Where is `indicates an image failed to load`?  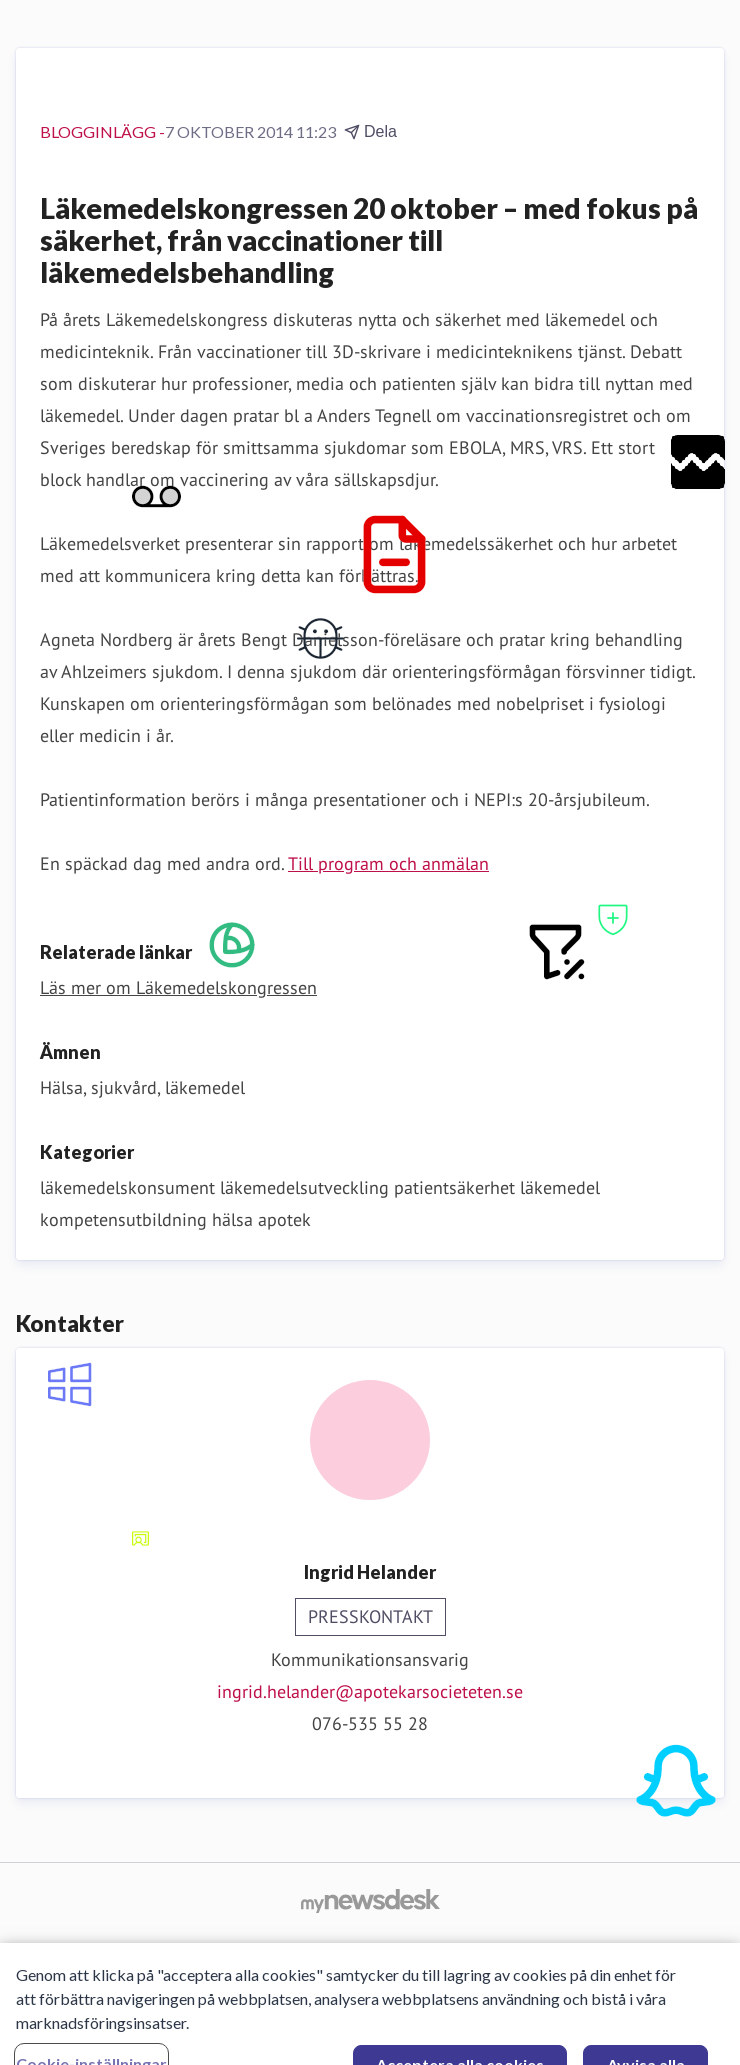
indicates an image failed to load is located at coordinates (698, 462).